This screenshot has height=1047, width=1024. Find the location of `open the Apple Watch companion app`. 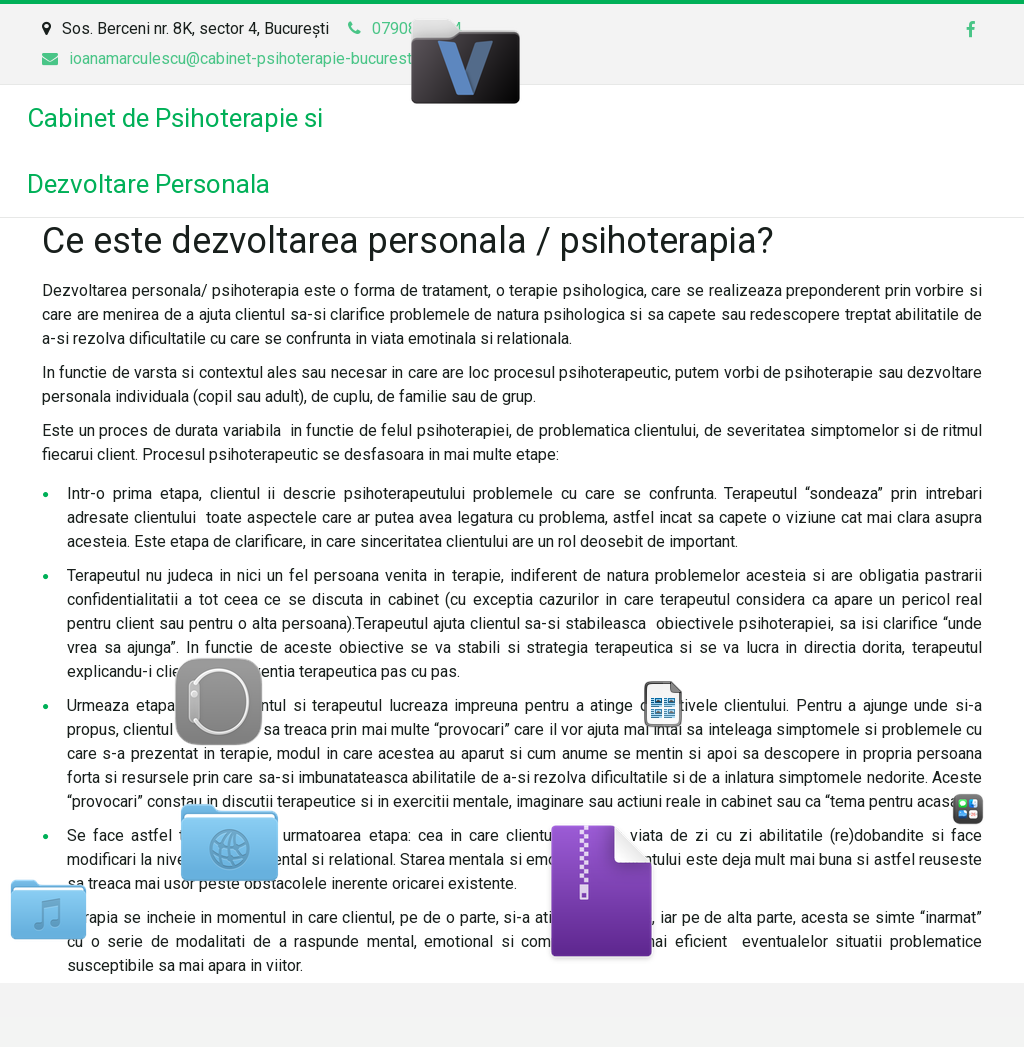

open the Apple Watch companion app is located at coordinates (218, 701).